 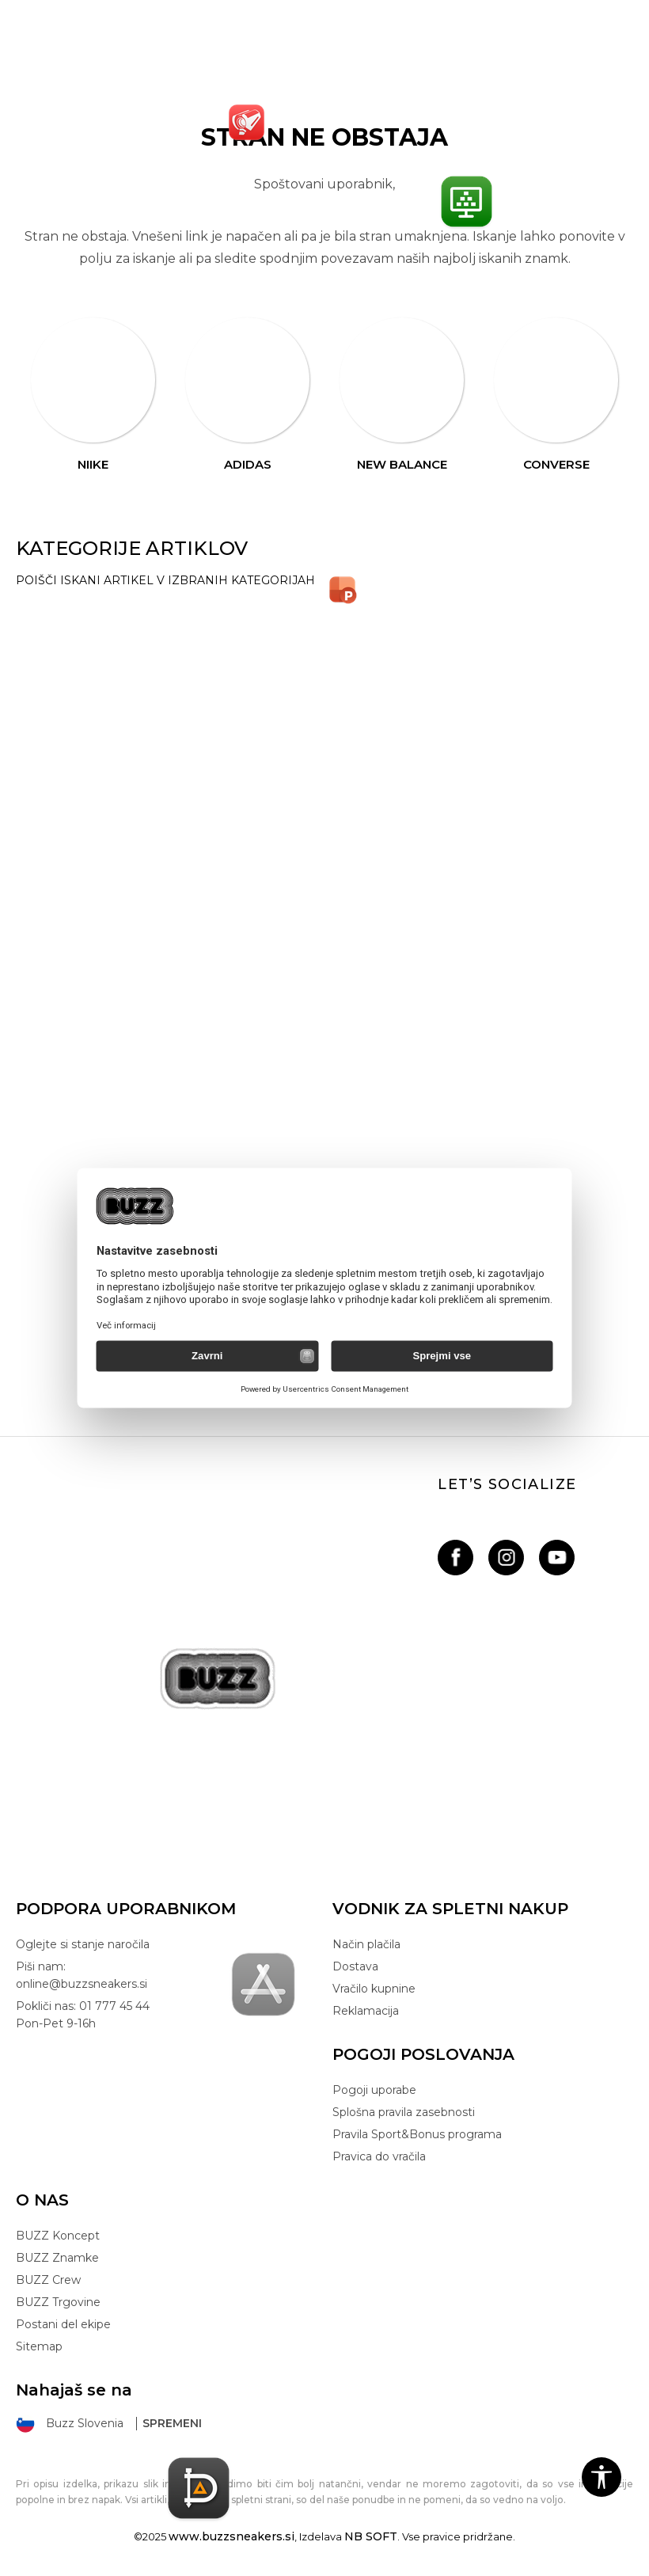 I want to click on open Microsoft PowerPoint, so click(x=342, y=589).